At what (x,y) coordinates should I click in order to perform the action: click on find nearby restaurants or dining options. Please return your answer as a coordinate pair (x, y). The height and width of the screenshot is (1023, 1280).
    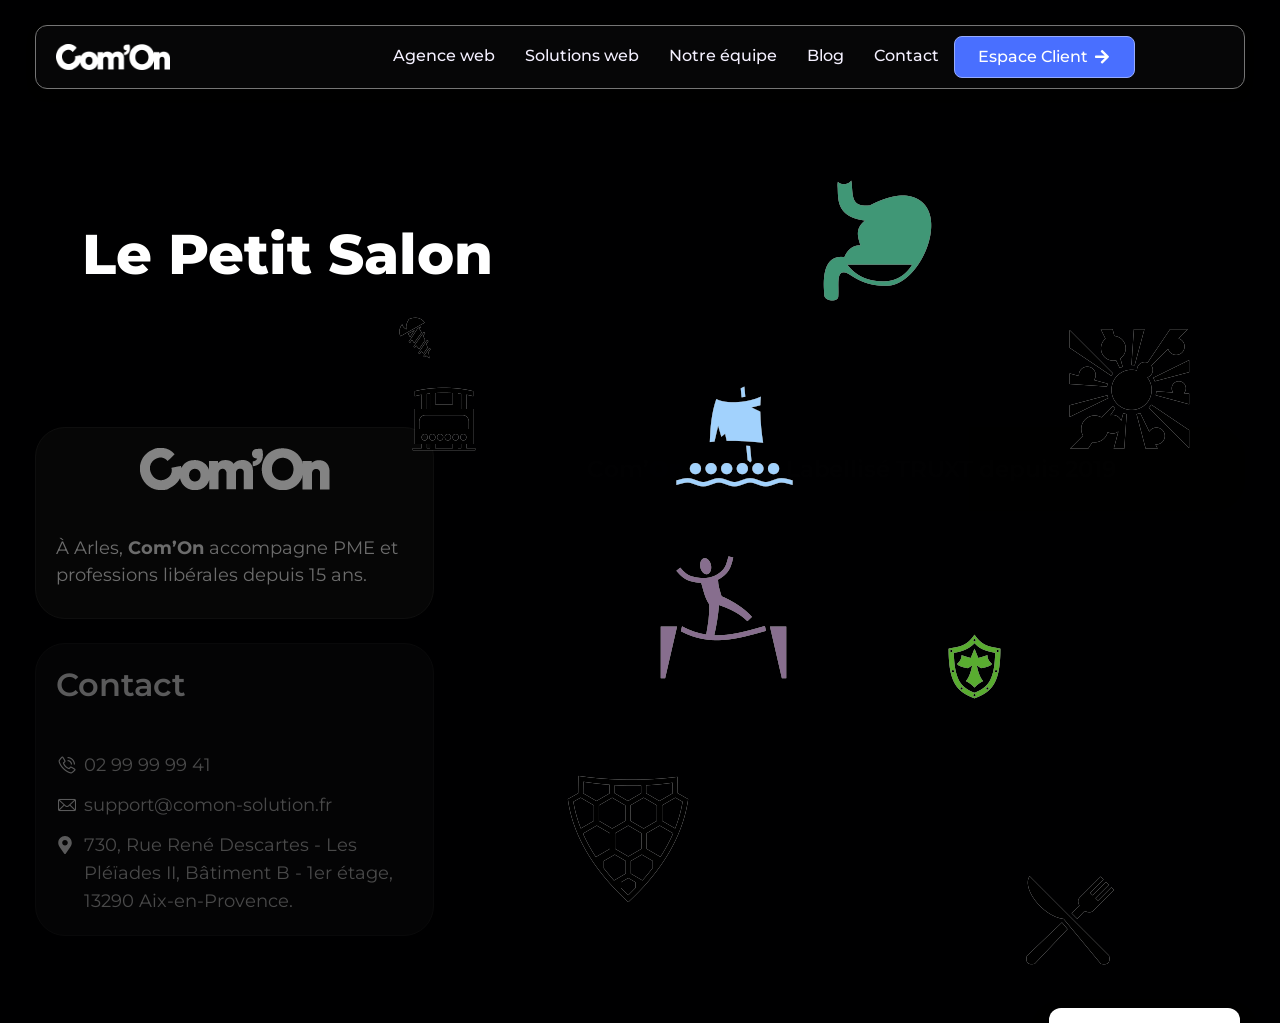
    Looking at the image, I should click on (1070, 919).